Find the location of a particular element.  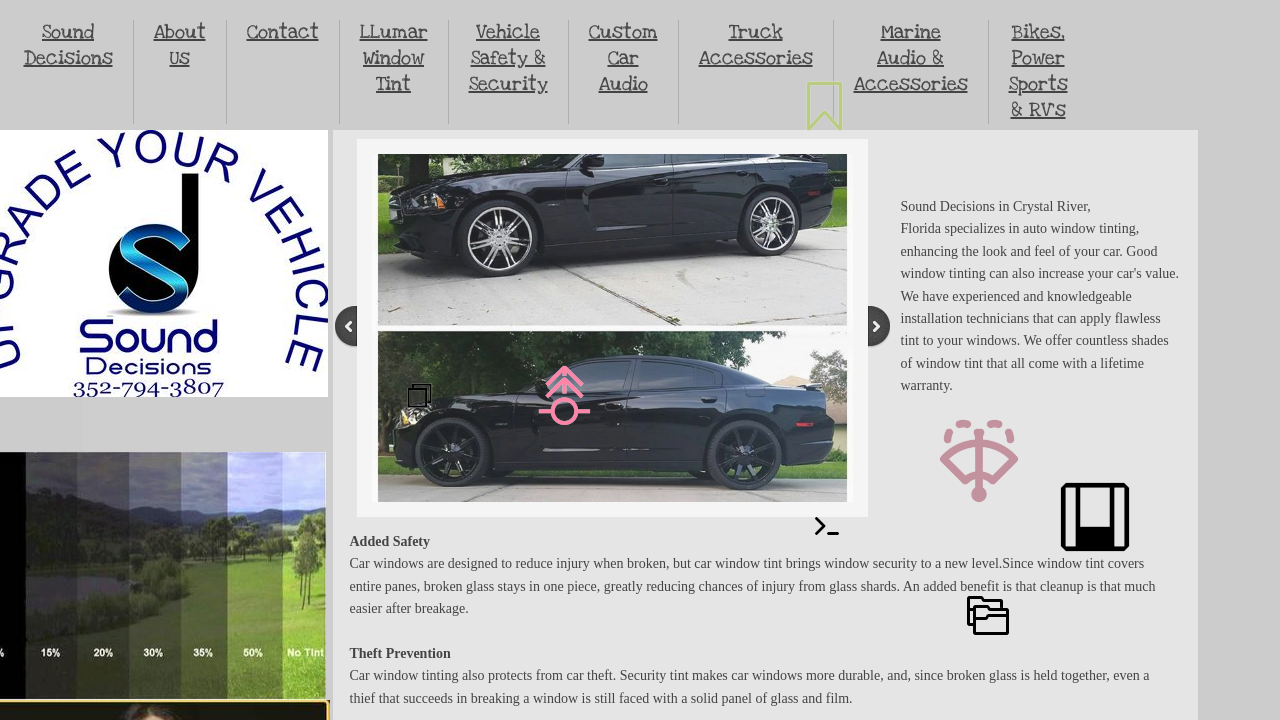

force push changes to a repository is located at coordinates (562, 393).